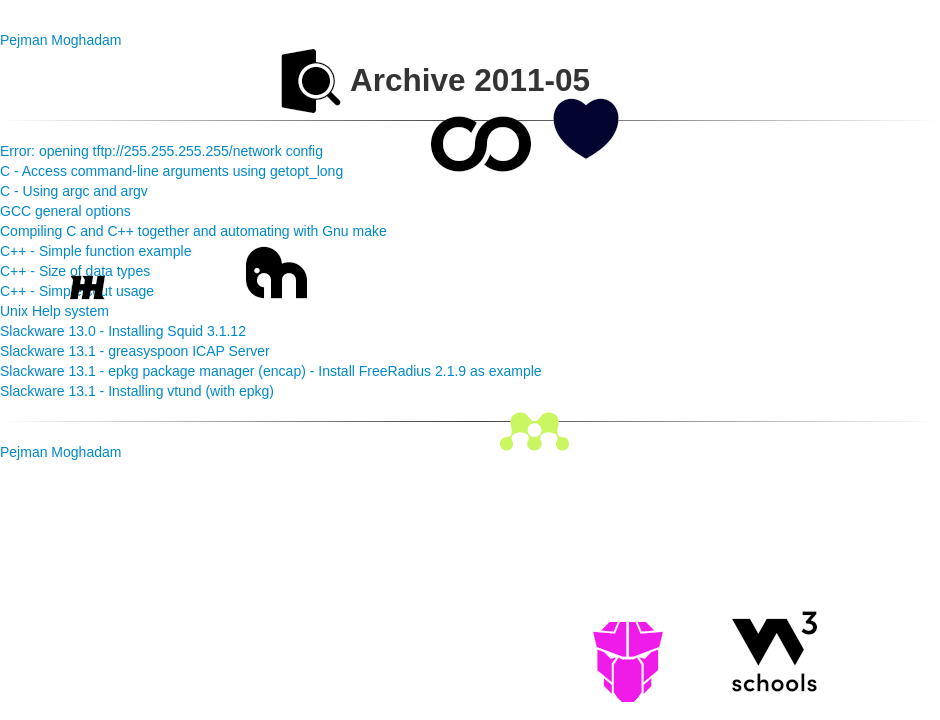 The height and width of the screenshot is (720, 940). I want to click on primefaces framework logo, so click(628, 662).